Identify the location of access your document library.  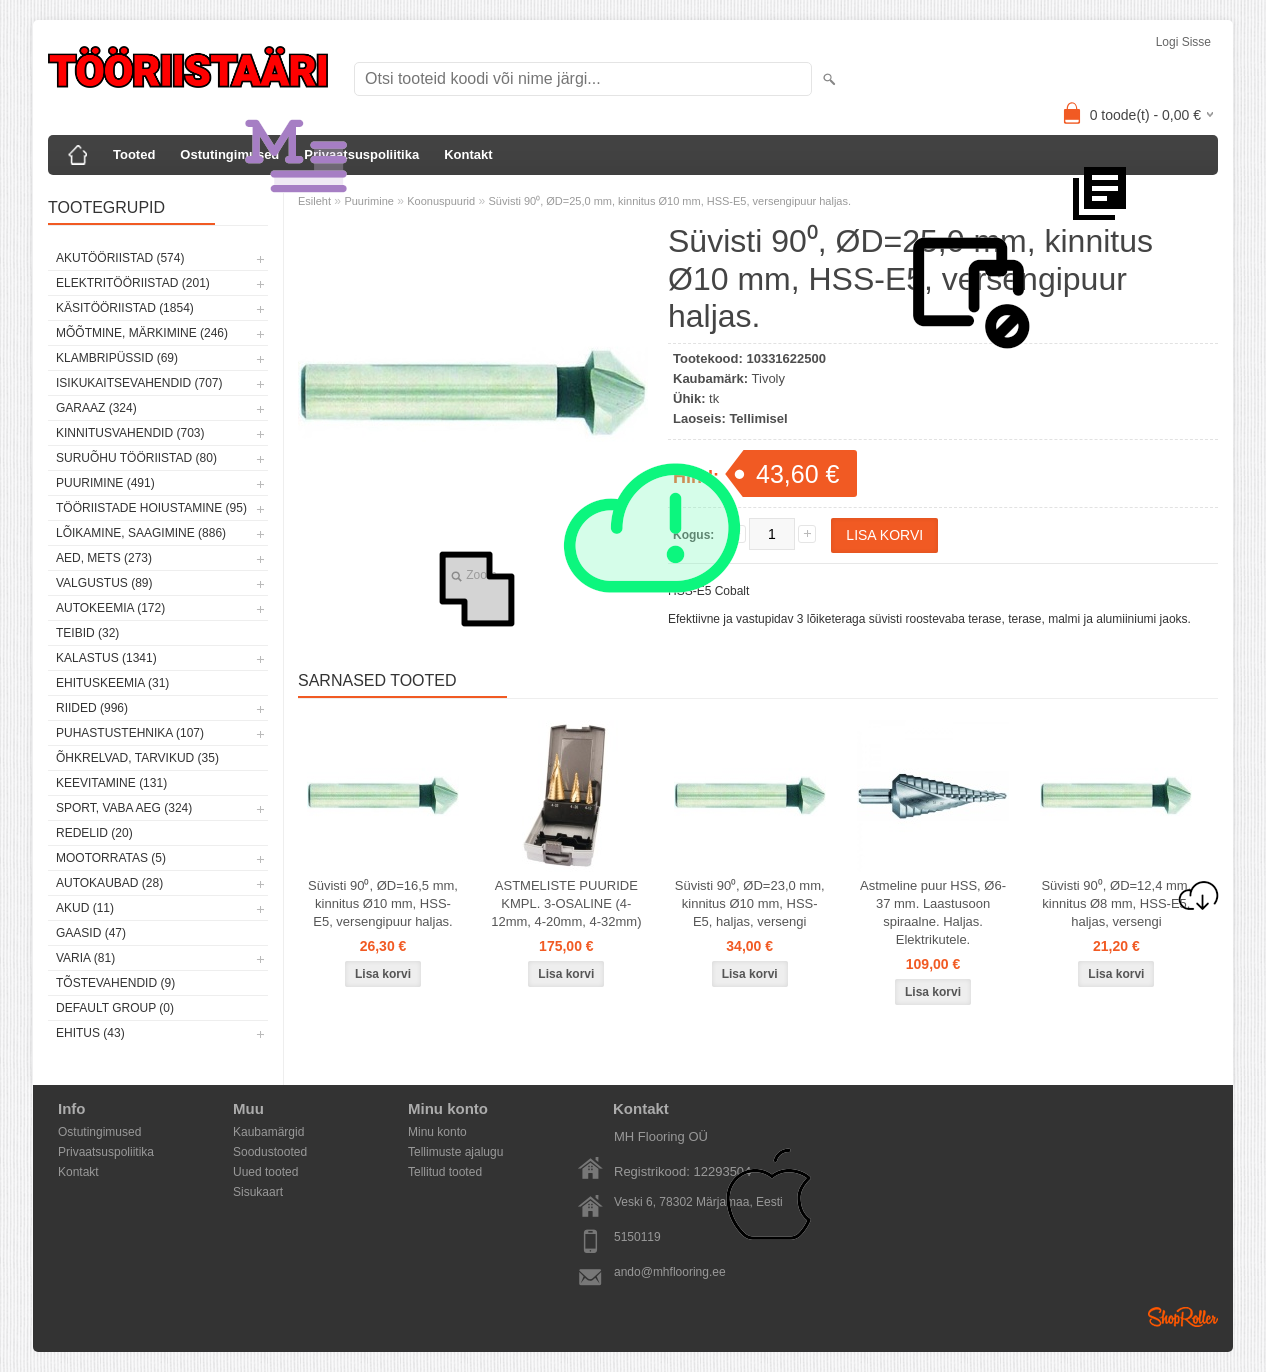
(1099, 193).